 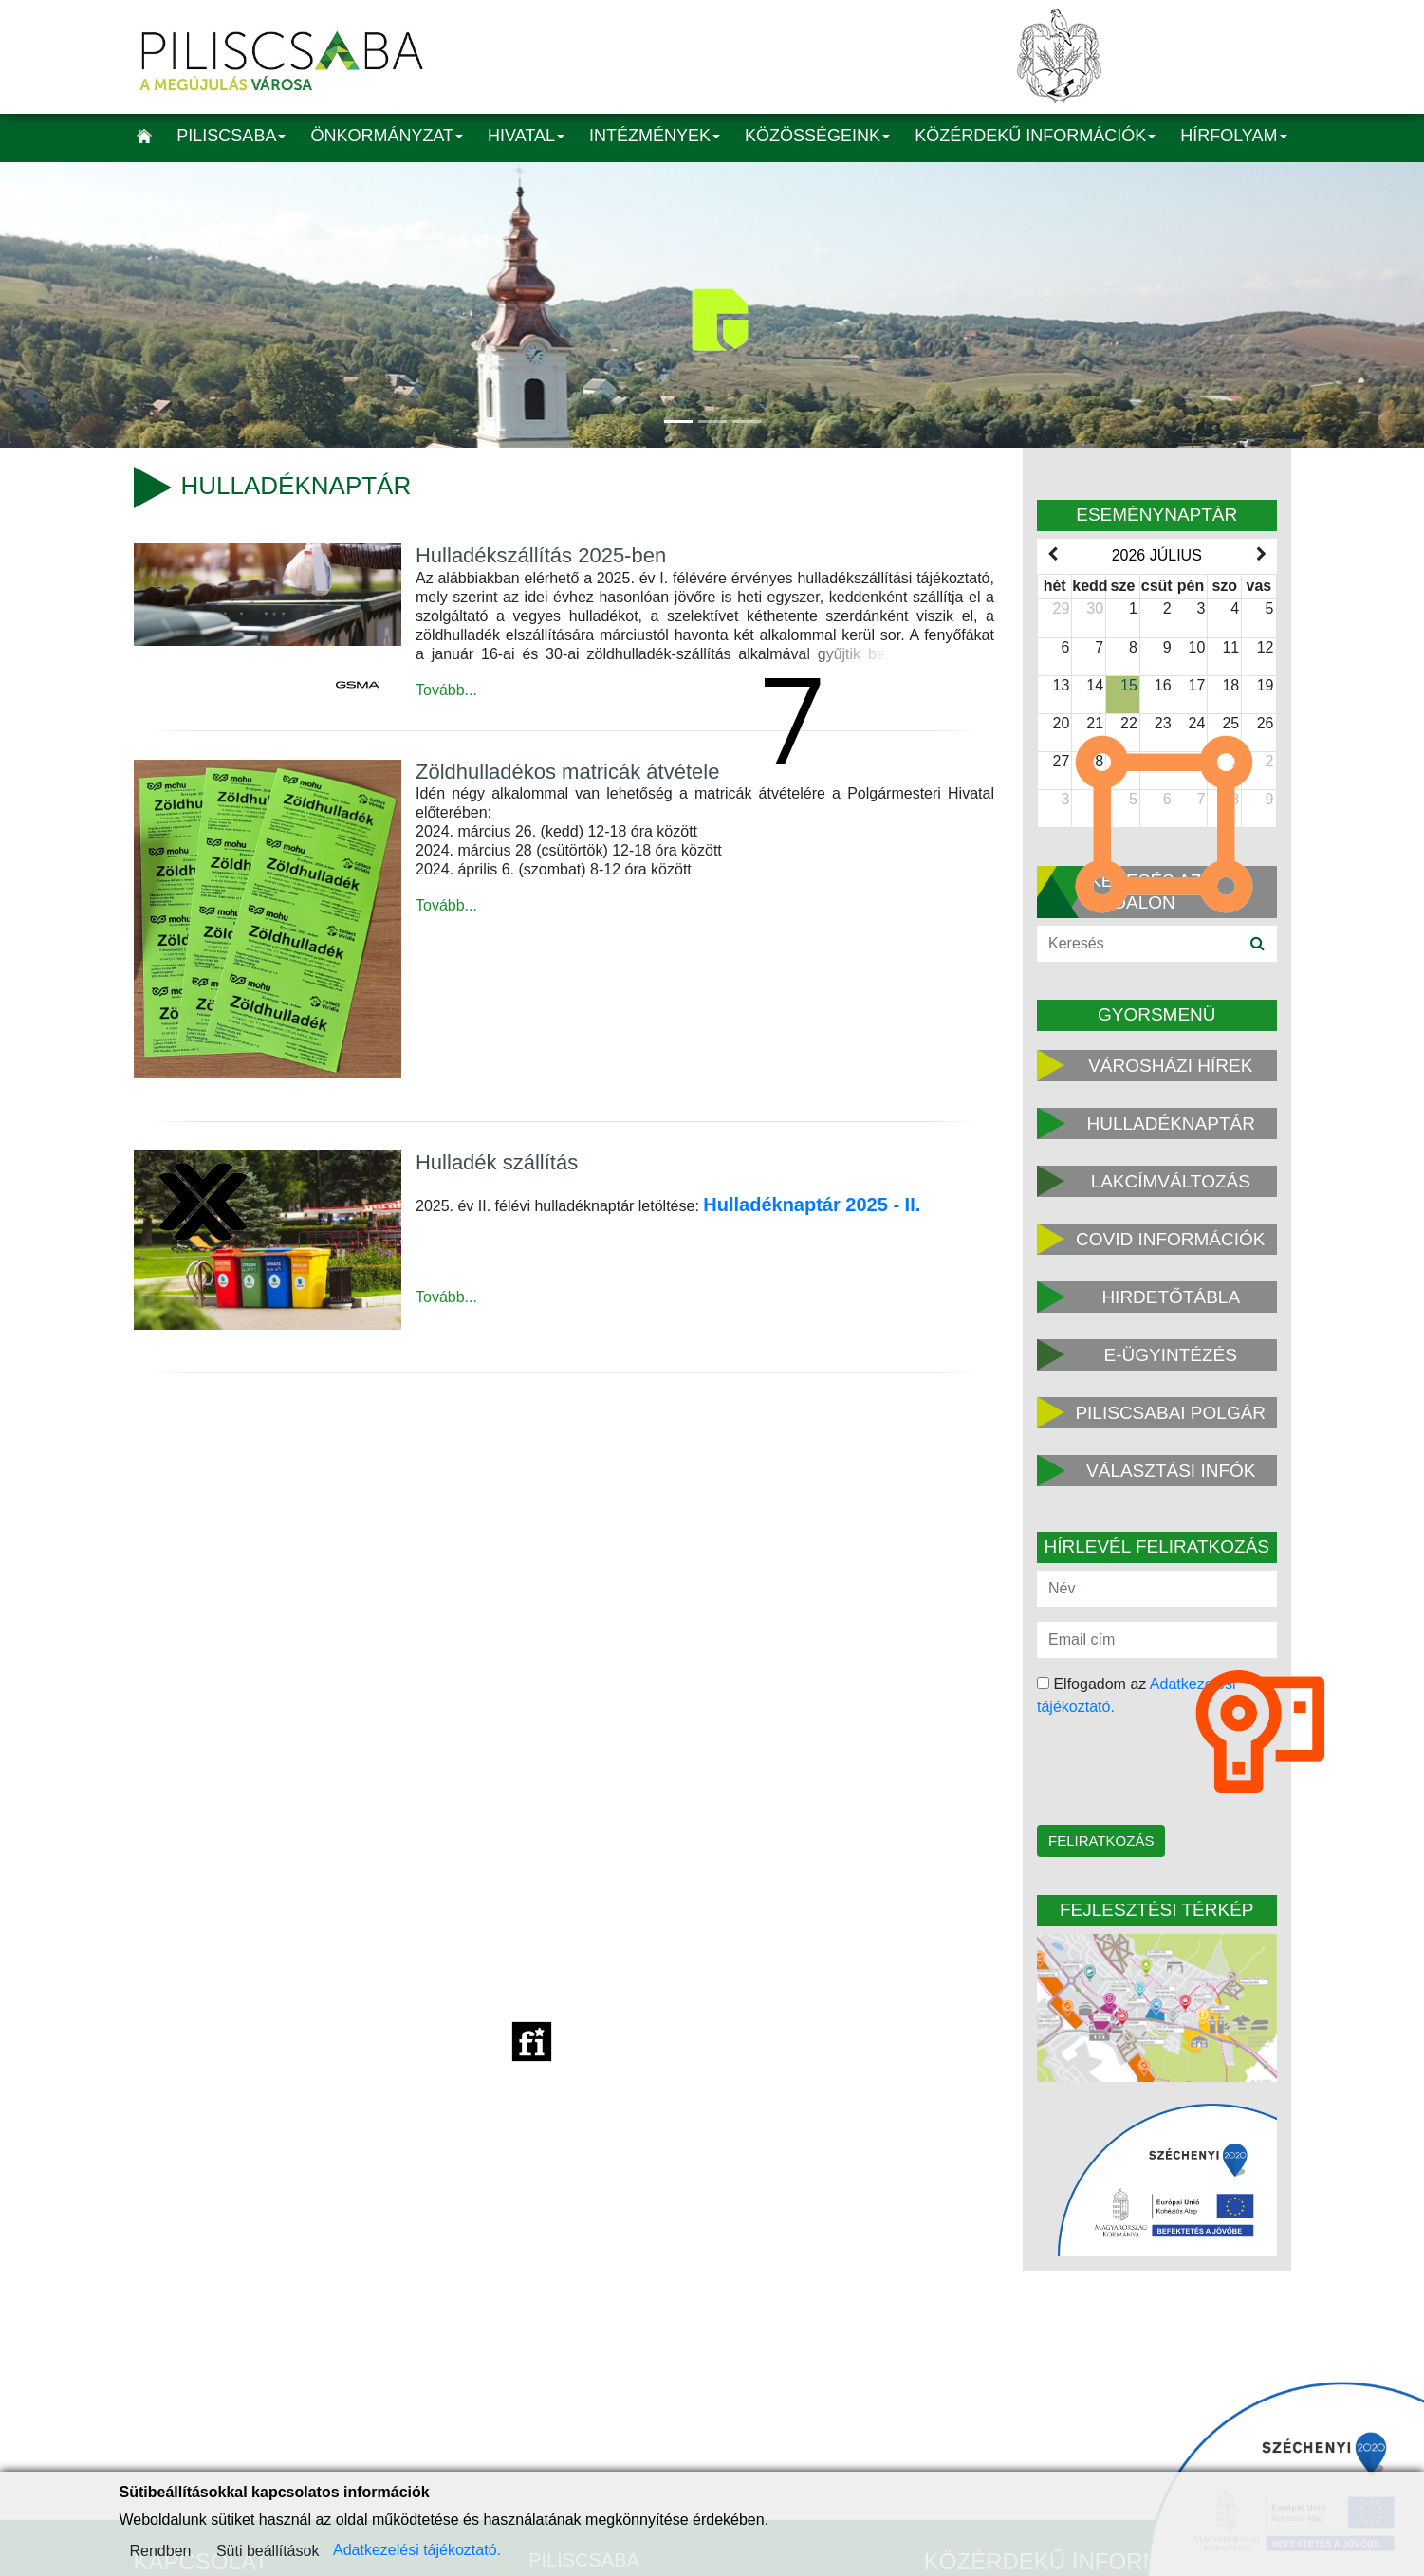 I want to click on open proxmox virtual environment dashboard, so click(x=203, y=1202).